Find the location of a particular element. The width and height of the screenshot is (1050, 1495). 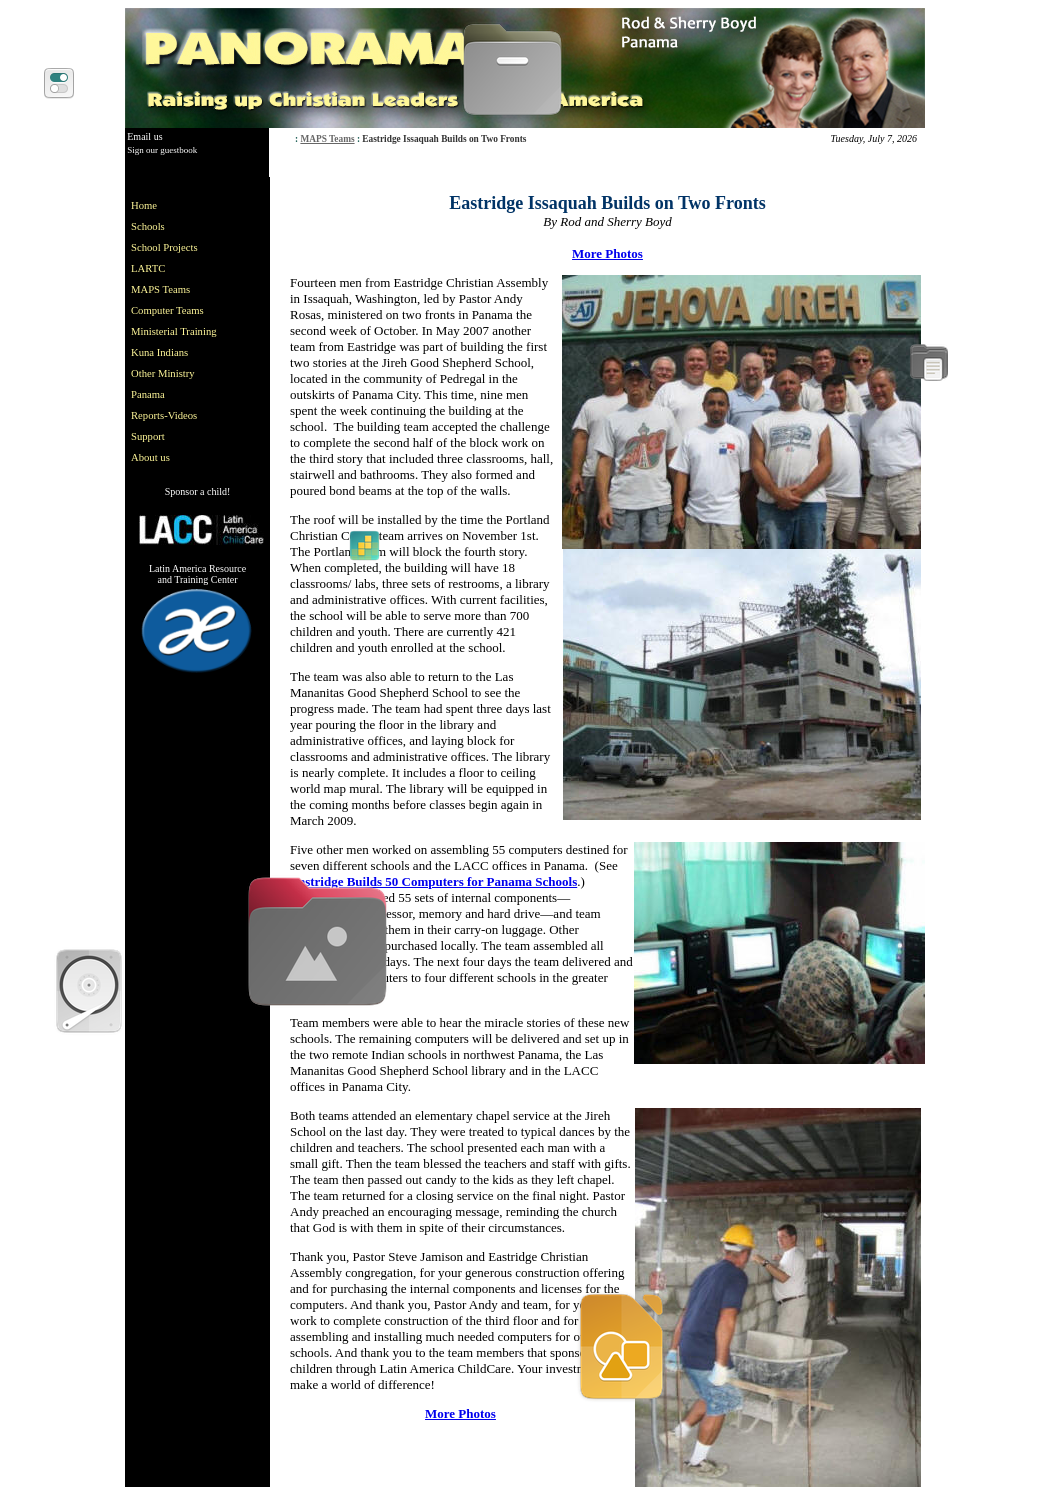

open your pictures folder is located at coordinates (317, 941).